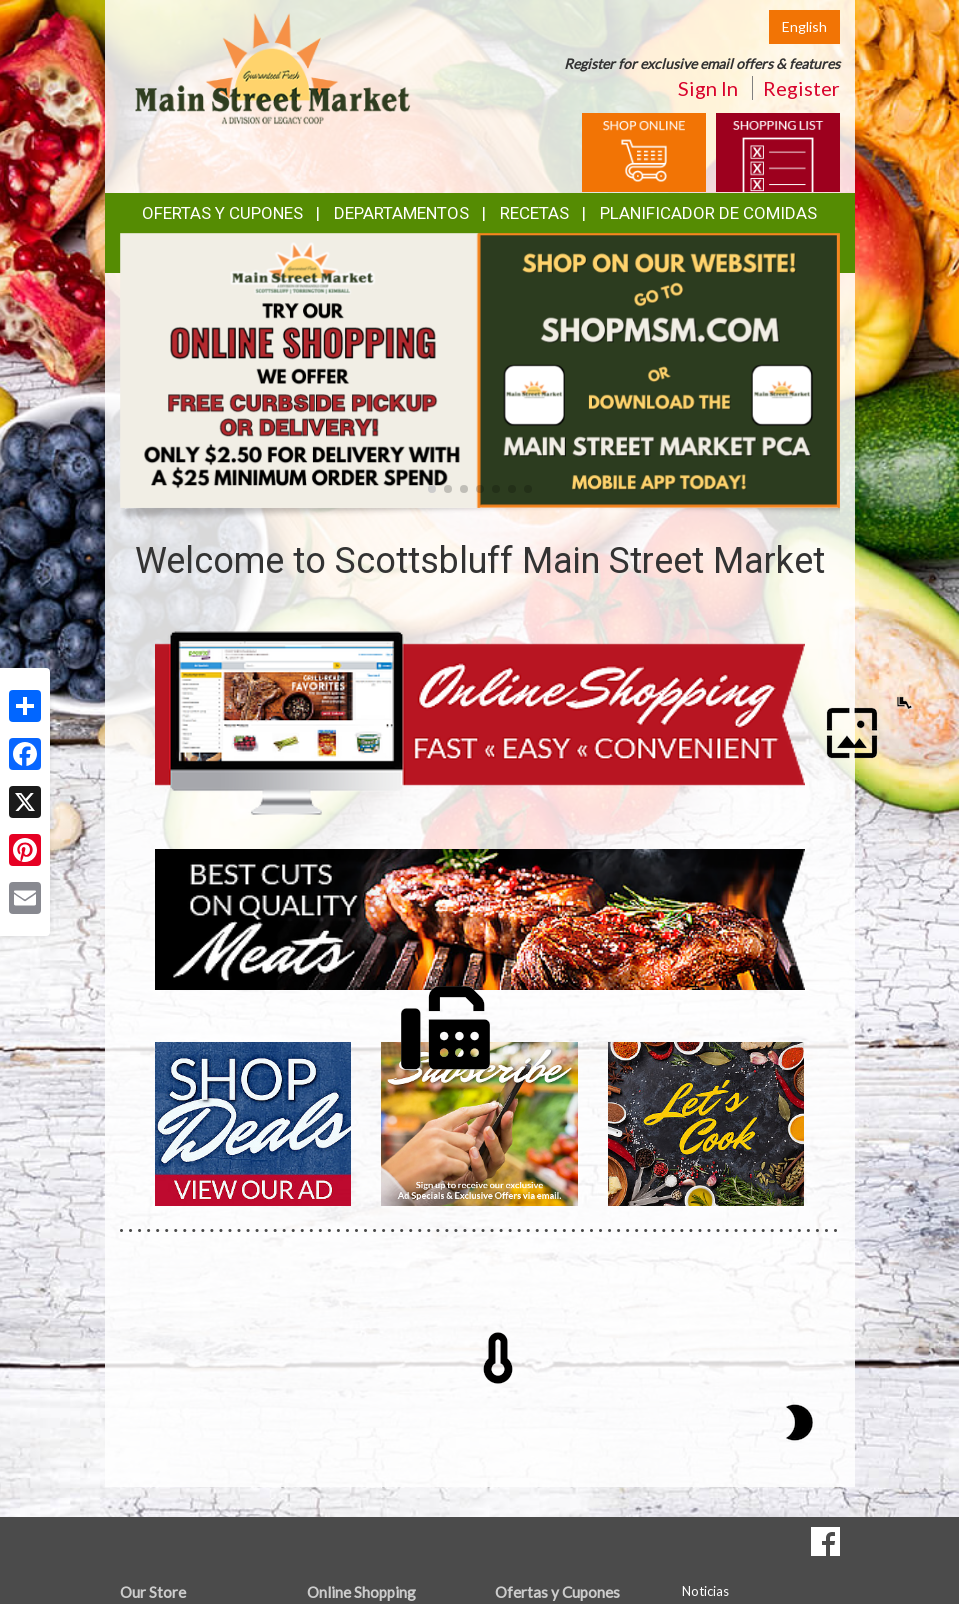  I want to click on change wallpaper or background image, so click(852, 733).